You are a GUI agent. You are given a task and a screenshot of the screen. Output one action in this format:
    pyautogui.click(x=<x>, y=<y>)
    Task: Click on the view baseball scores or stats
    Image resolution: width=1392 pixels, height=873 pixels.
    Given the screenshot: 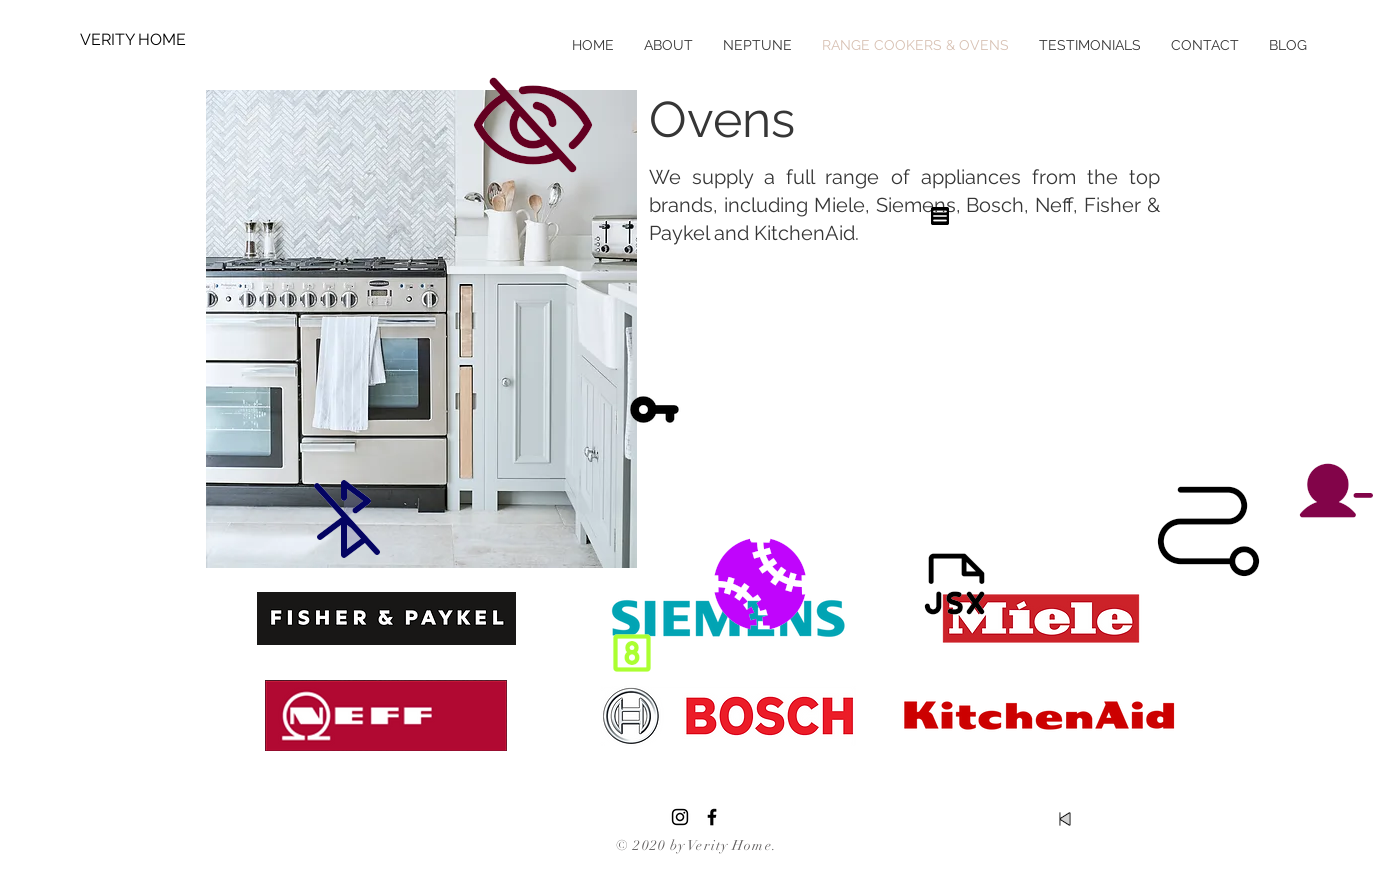 What is the action you would take?
    pyautogui.click(x=760, y=584)
    